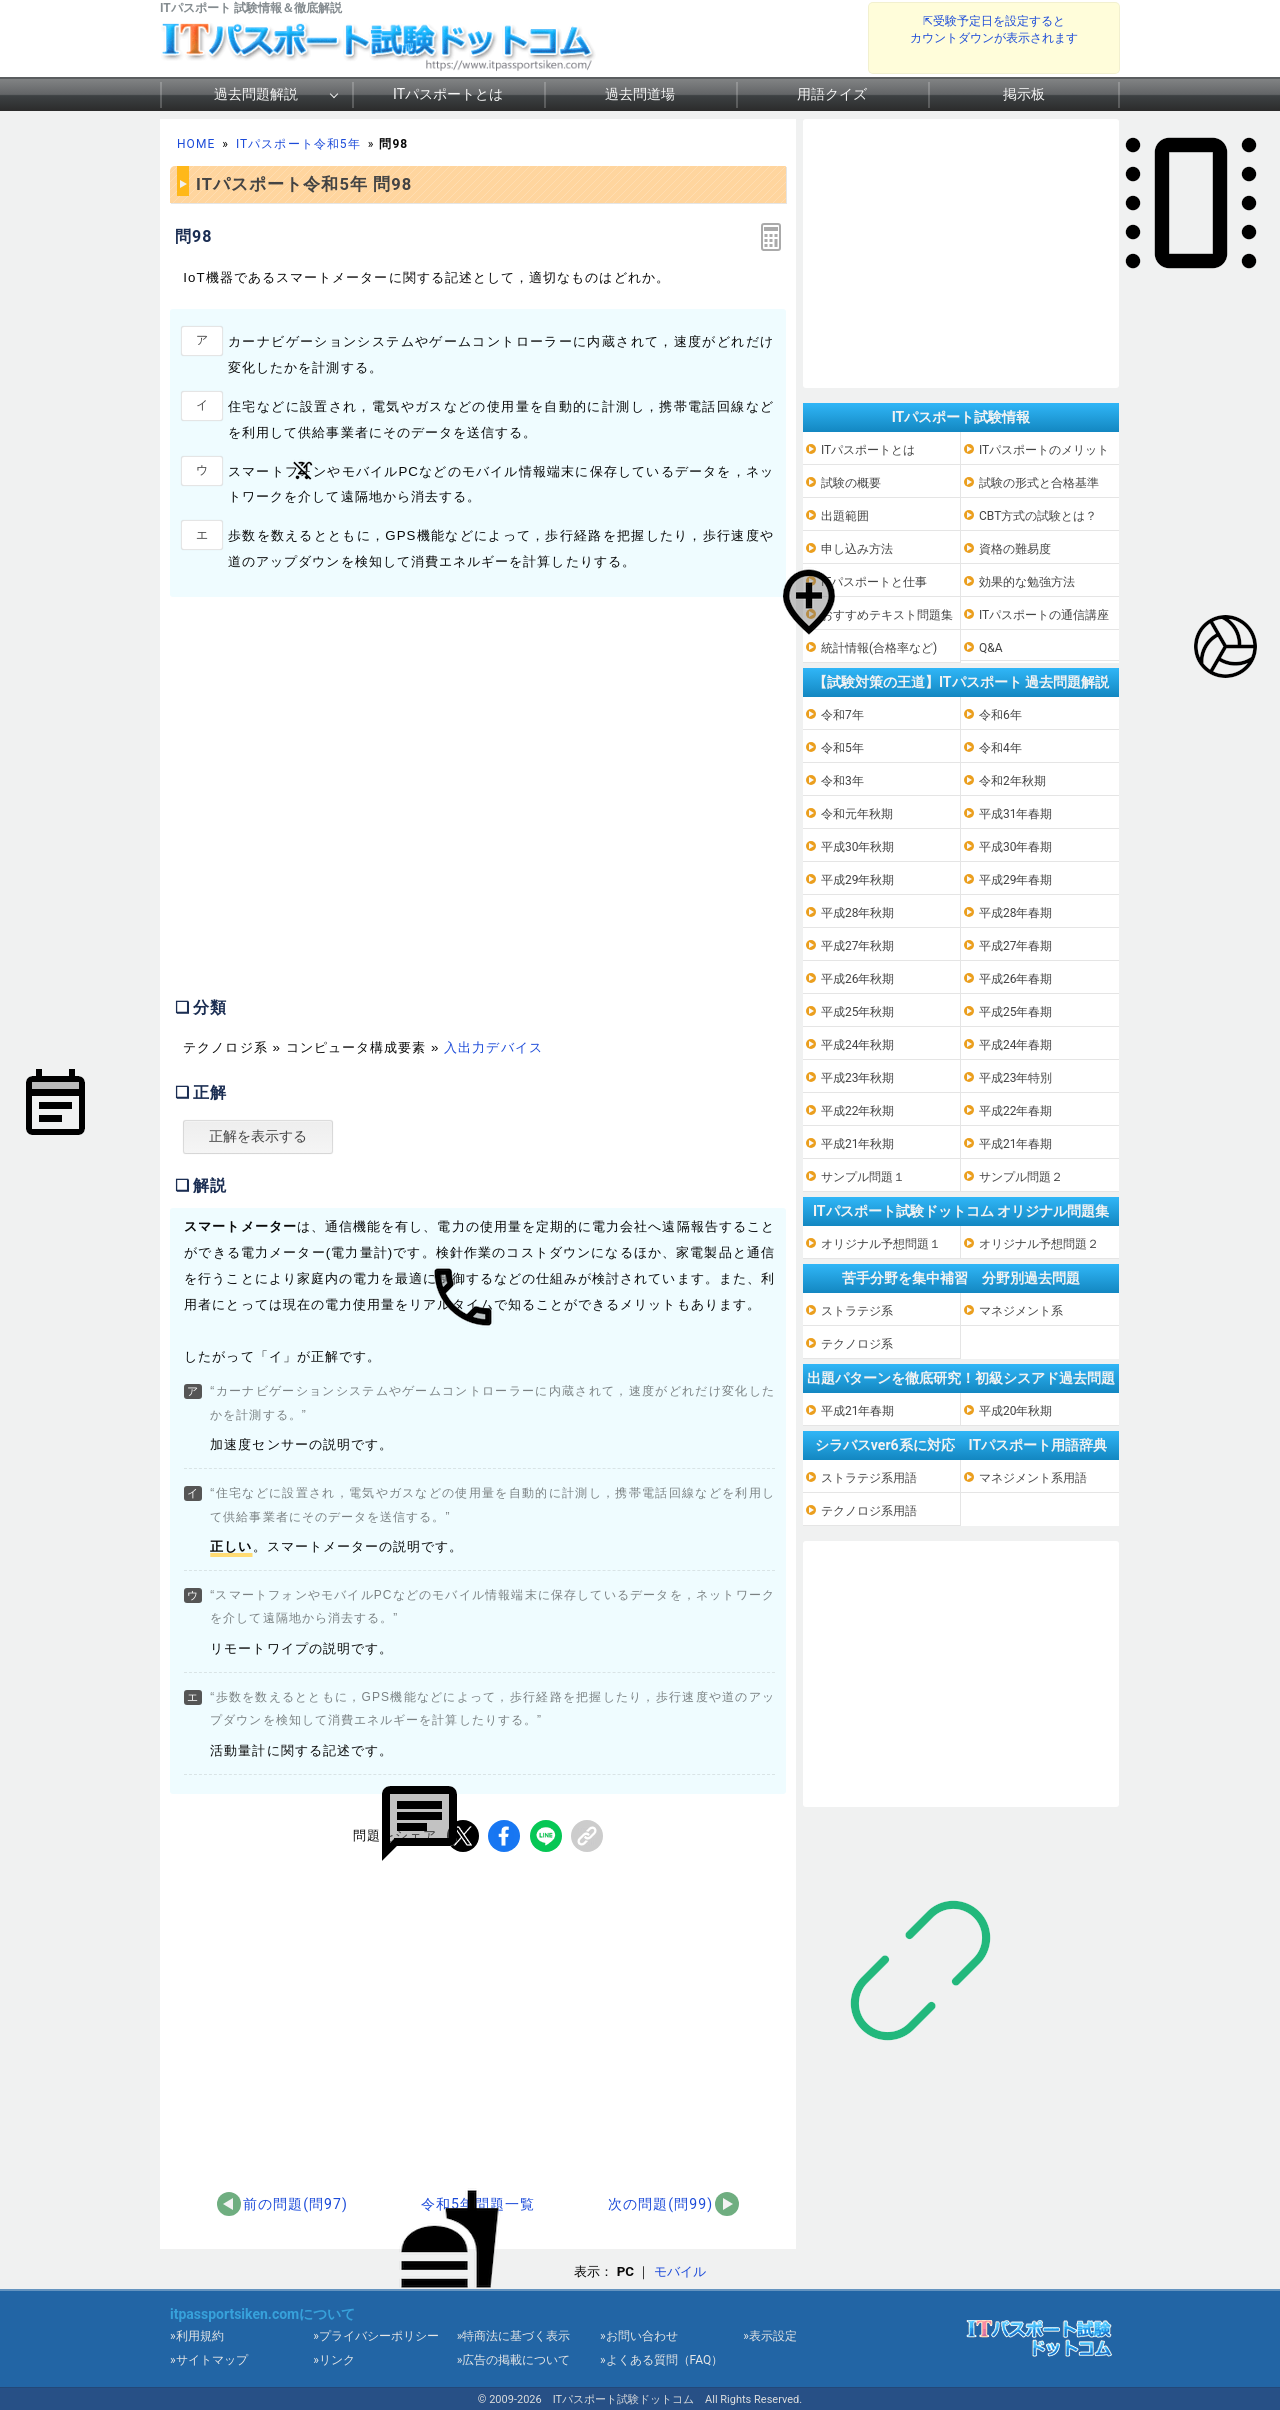 The height and width of the screenshot is (2410, 1280). What do you see at coordinates (463, 1297) in the screenshot?
I see `make a phone call` at bounding box center [463, 1297].